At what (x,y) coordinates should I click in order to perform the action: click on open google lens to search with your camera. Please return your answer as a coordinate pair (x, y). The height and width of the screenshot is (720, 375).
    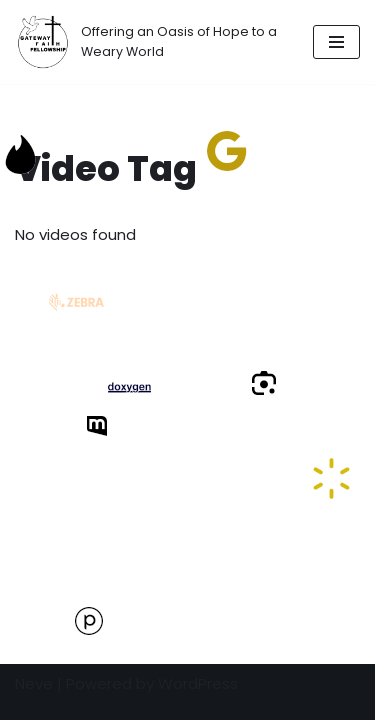
    Looking at the image, I should click on (264, 383).